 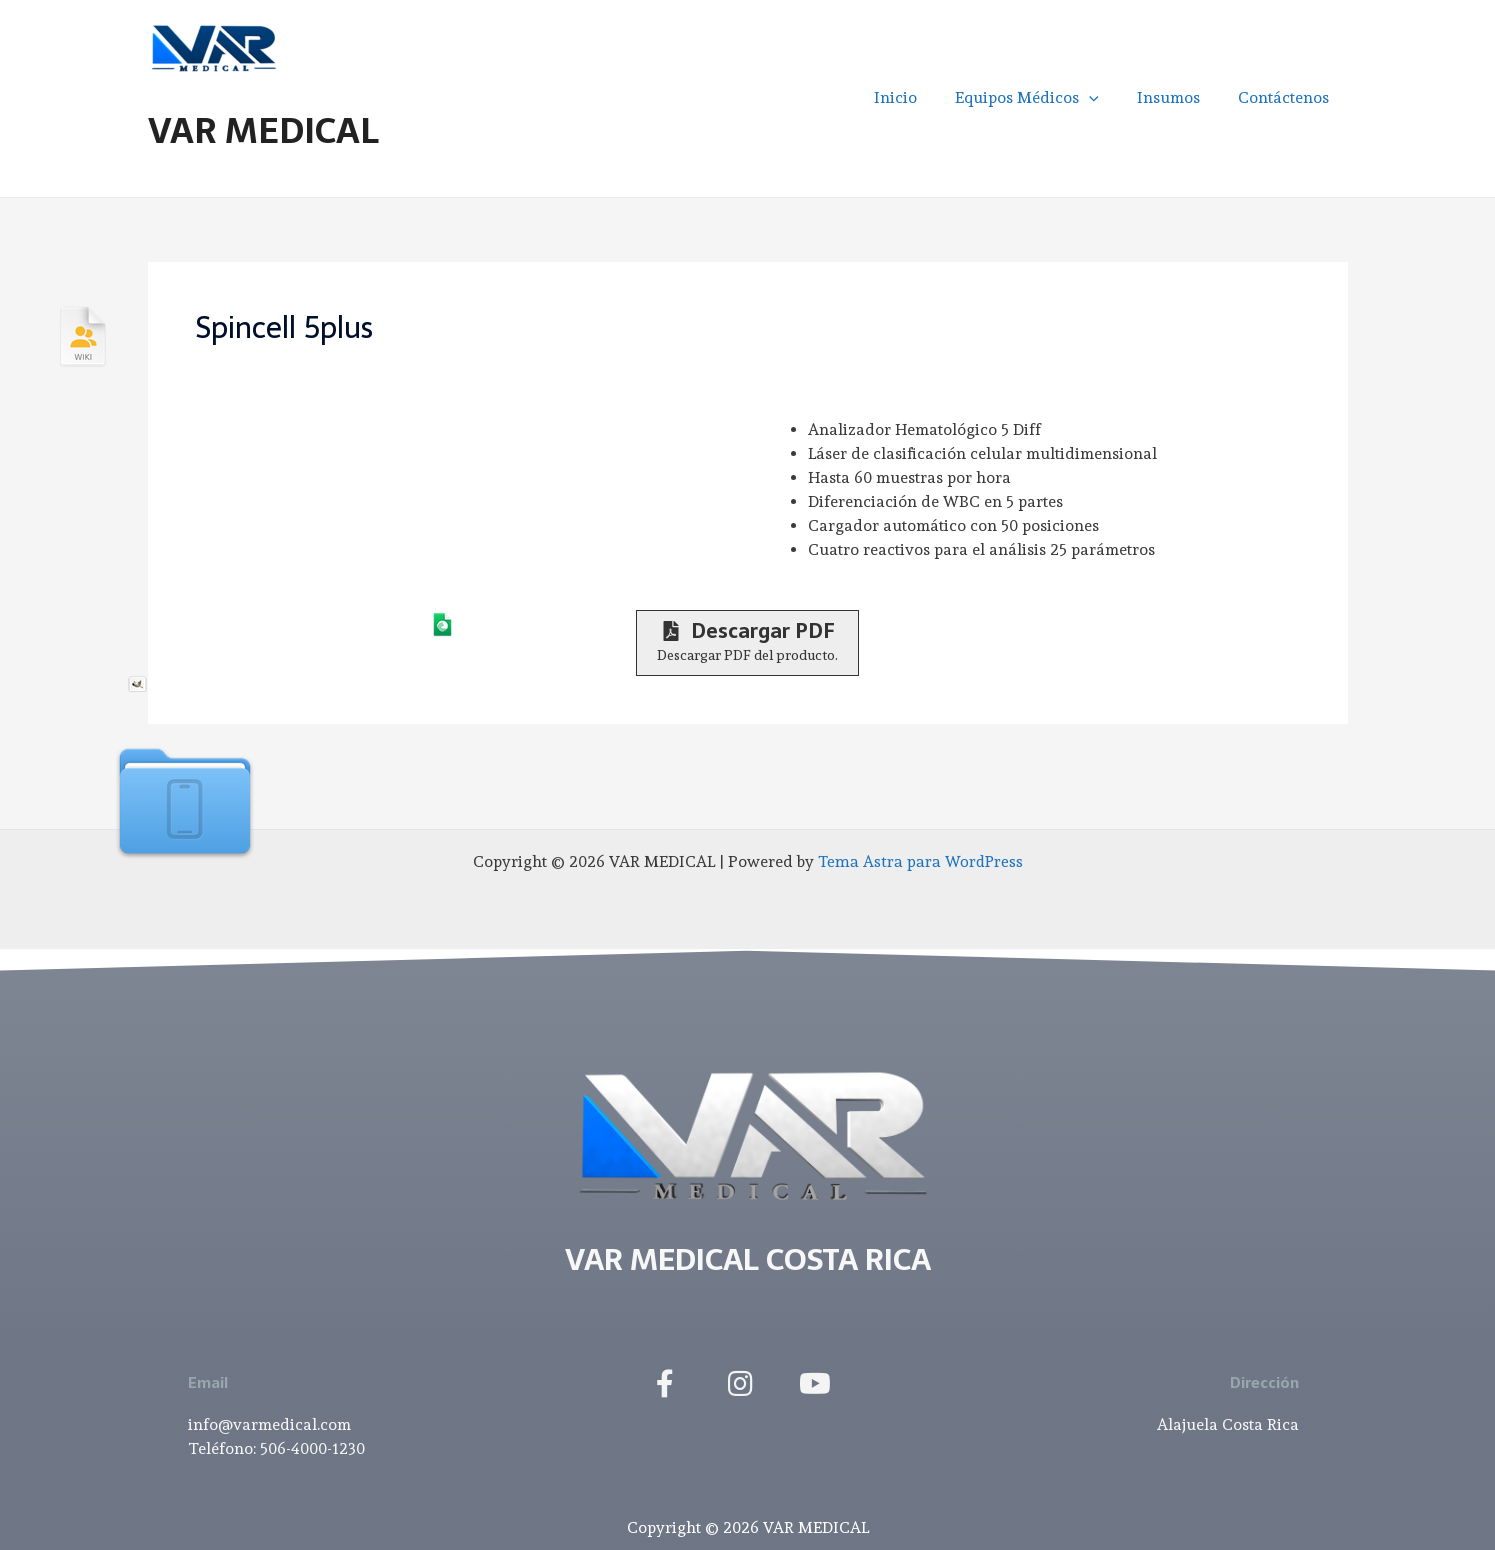 I want to click on a torrent file ready to open with BitTorrent client, so click(x=442, y=624).